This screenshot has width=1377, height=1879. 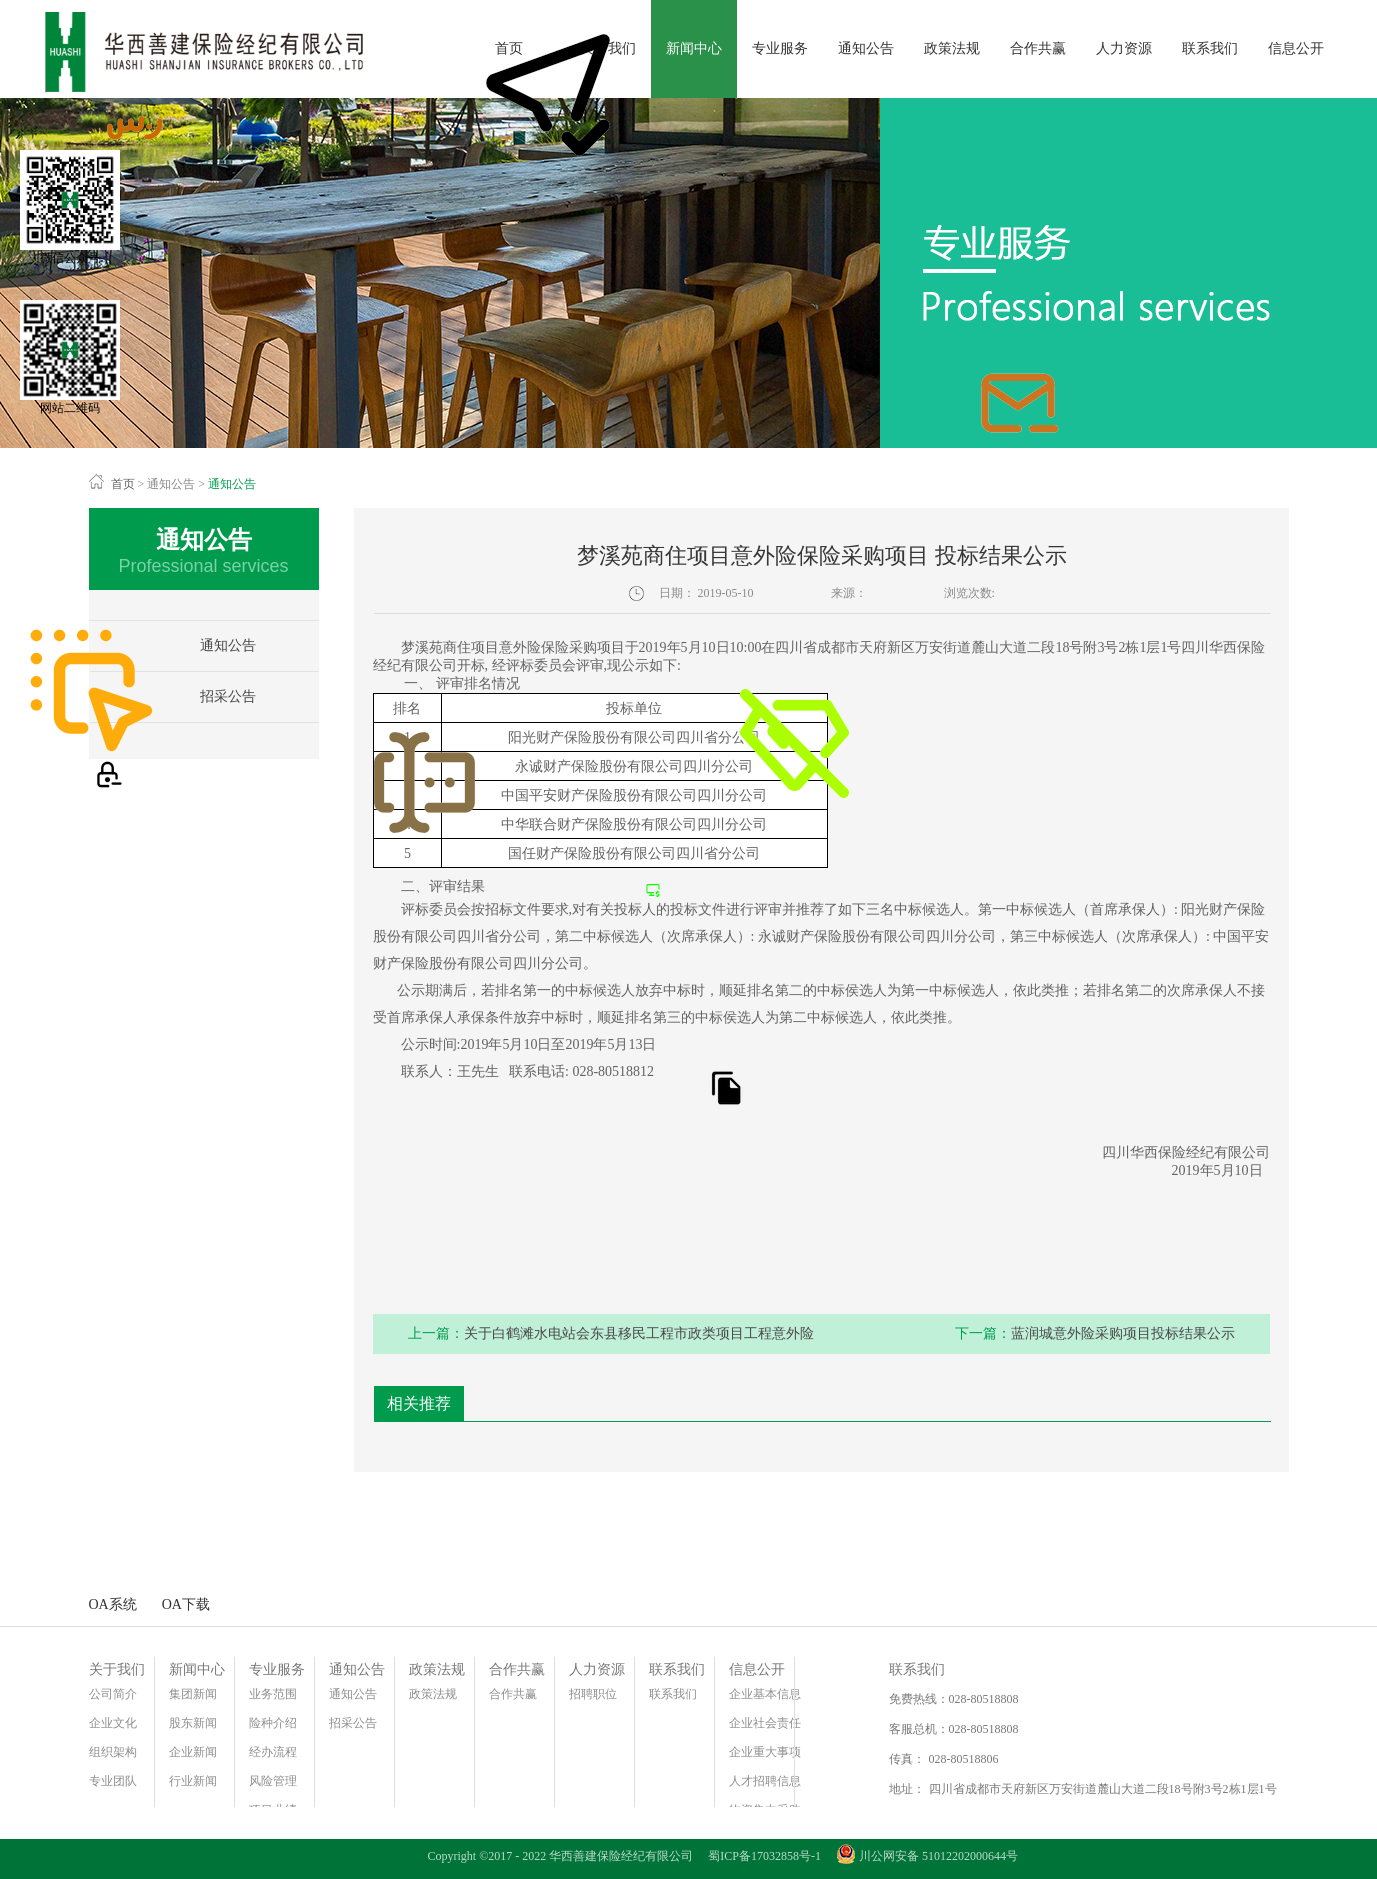 I want to click on drag and drop to reorder items, so click(x=88, y=687).